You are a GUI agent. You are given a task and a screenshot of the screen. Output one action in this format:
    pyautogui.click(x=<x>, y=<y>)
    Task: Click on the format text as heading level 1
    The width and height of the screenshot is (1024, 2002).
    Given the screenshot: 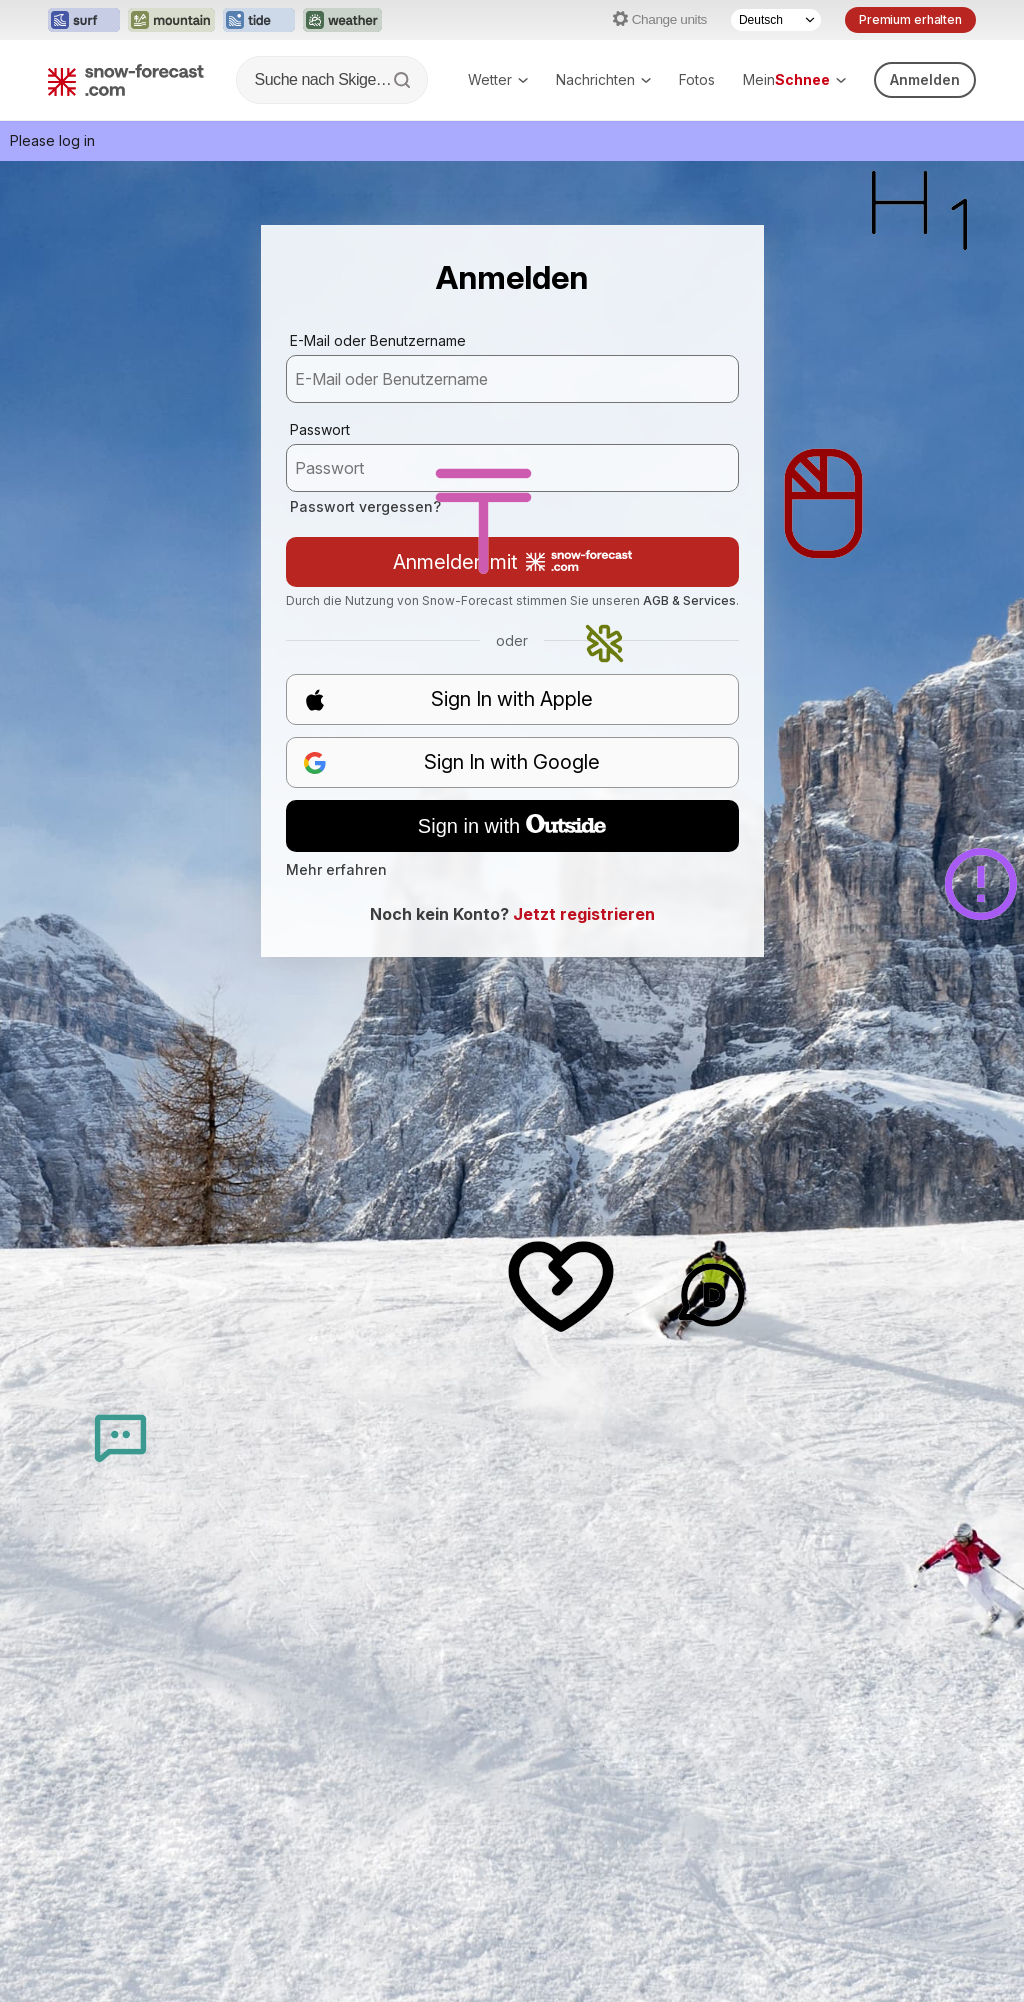 What is the action you would take?
    pyautogui.click(x=917, y=208)
    